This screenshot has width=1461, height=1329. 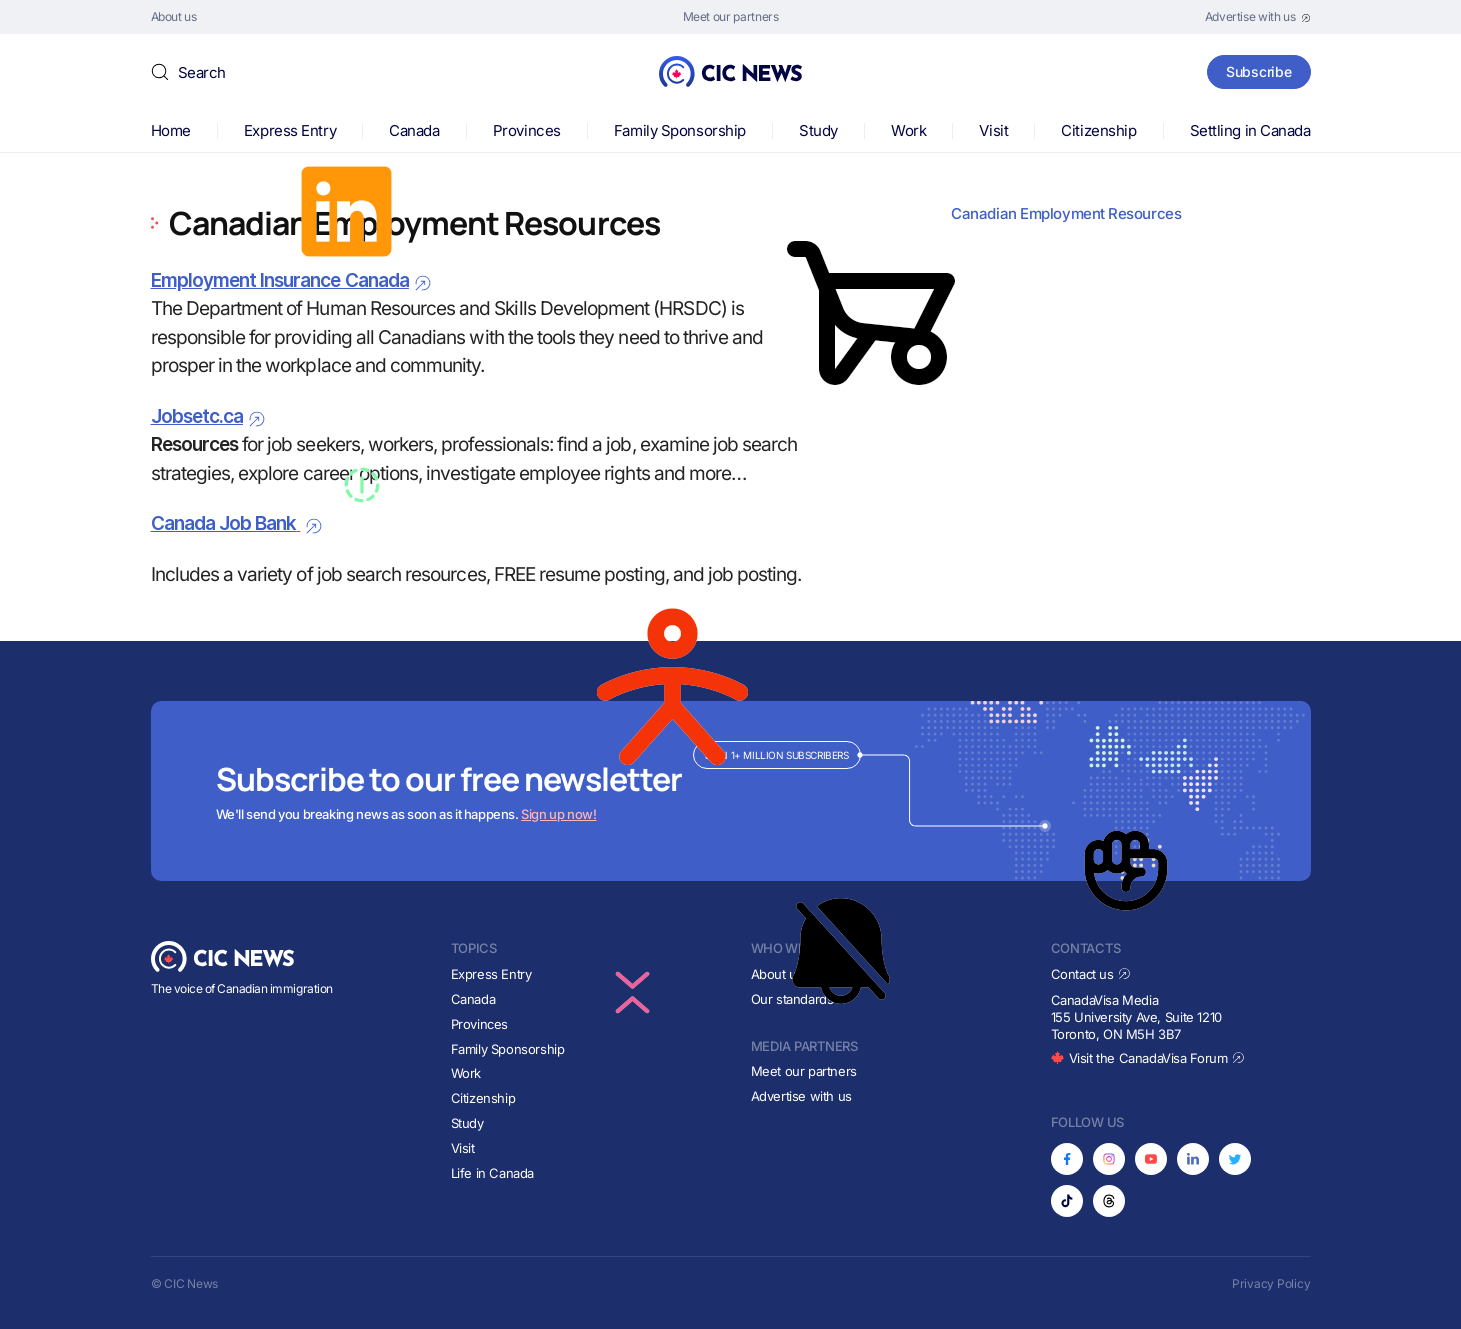 I want to click on view additional information, so click(x=362, y=485).